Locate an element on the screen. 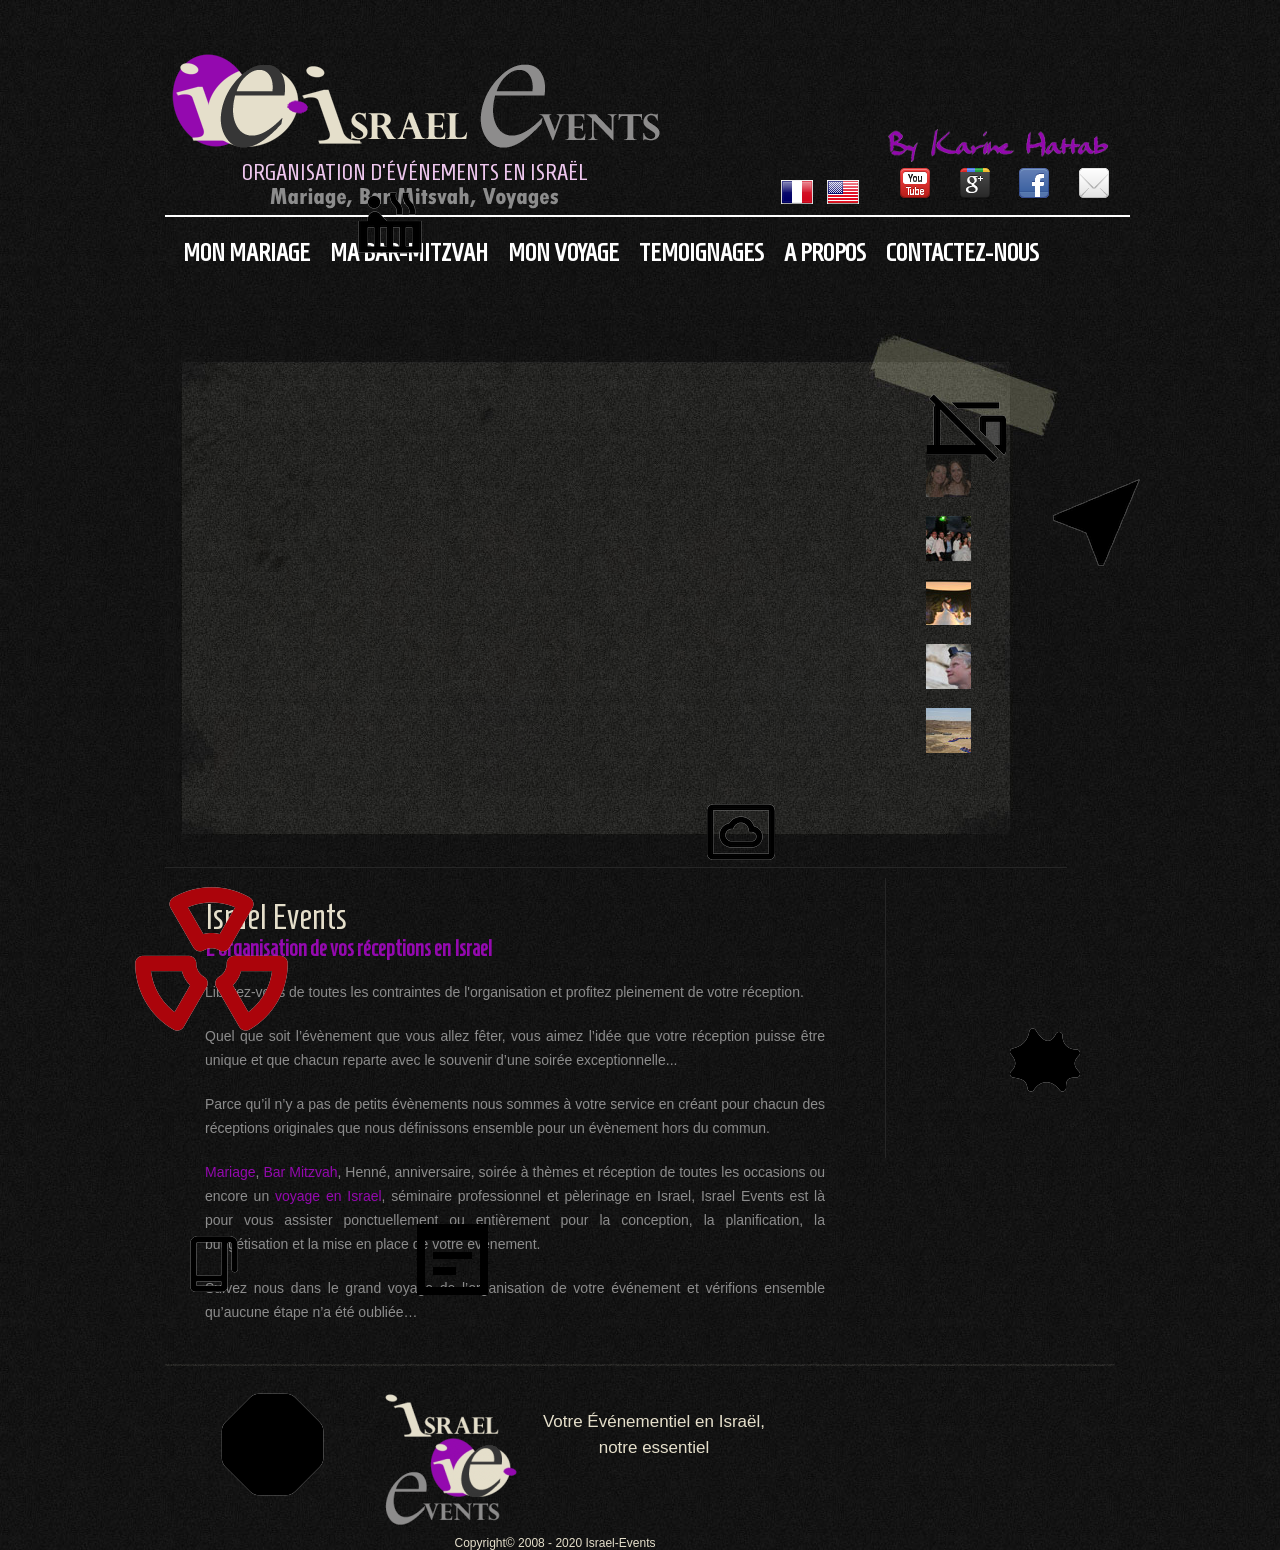  indicates hot tub or spa amenity available is located at coordinates (390, 221).